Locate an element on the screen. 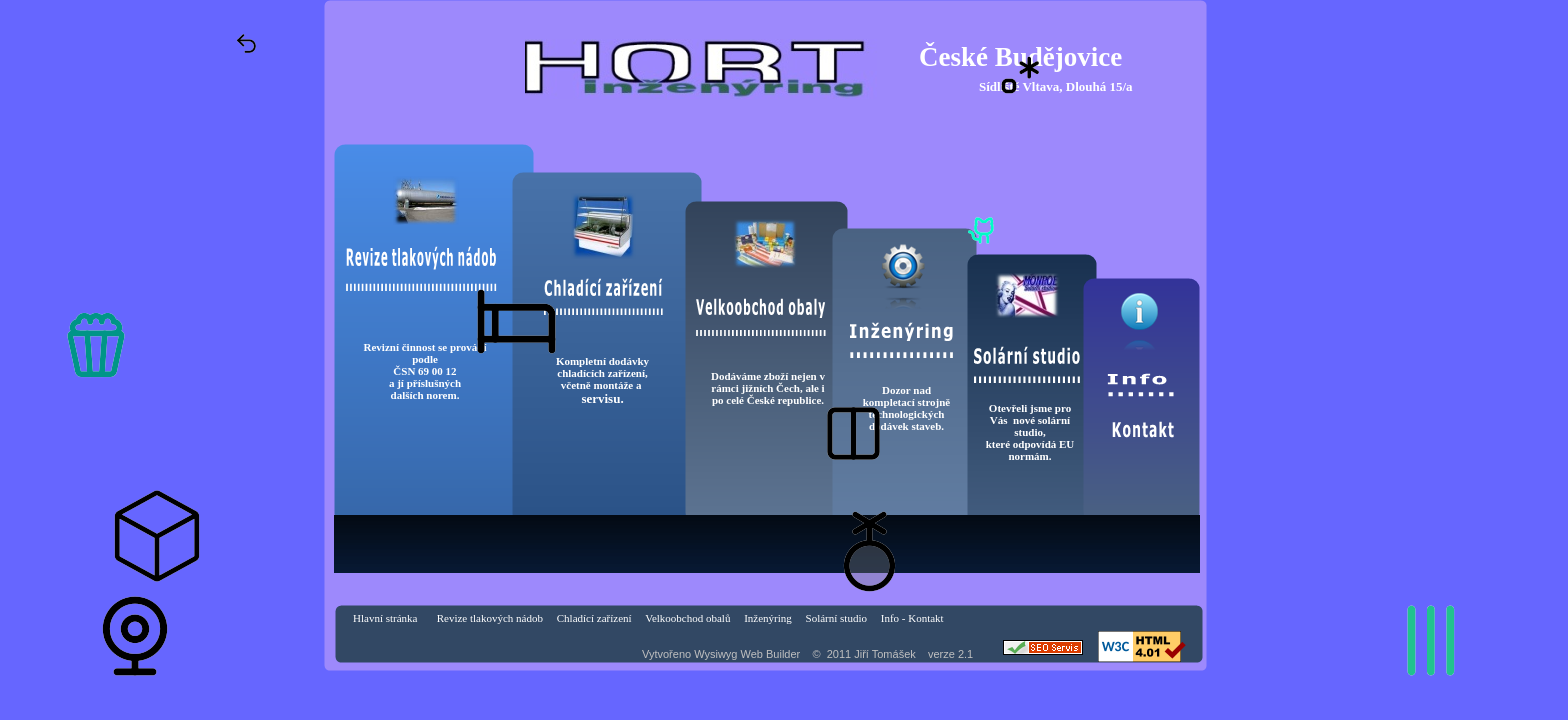  access regular expression search options is located at coordinates (1020, 75).